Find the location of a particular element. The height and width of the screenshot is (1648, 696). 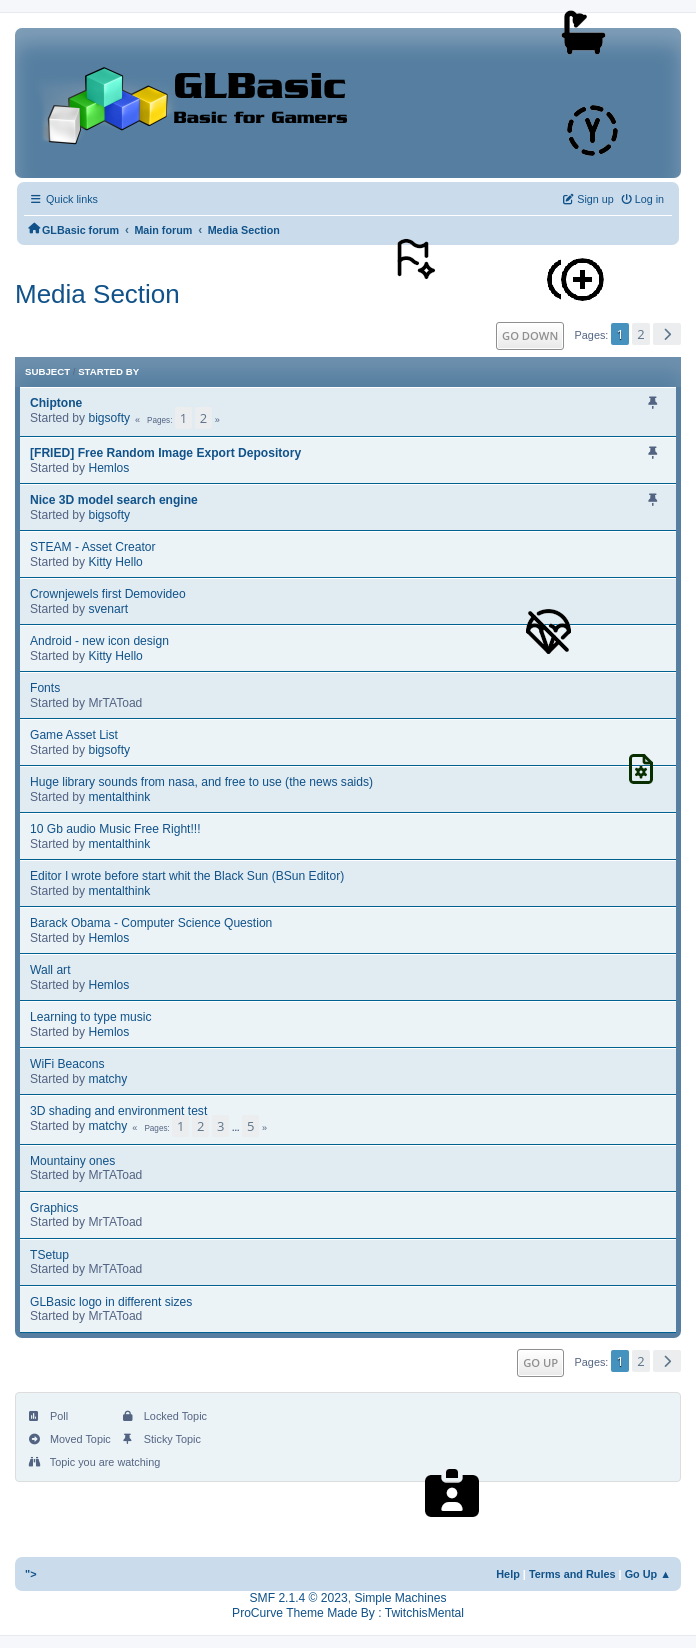

indicates bathroom amenities available is located at coordinates (583, 32).